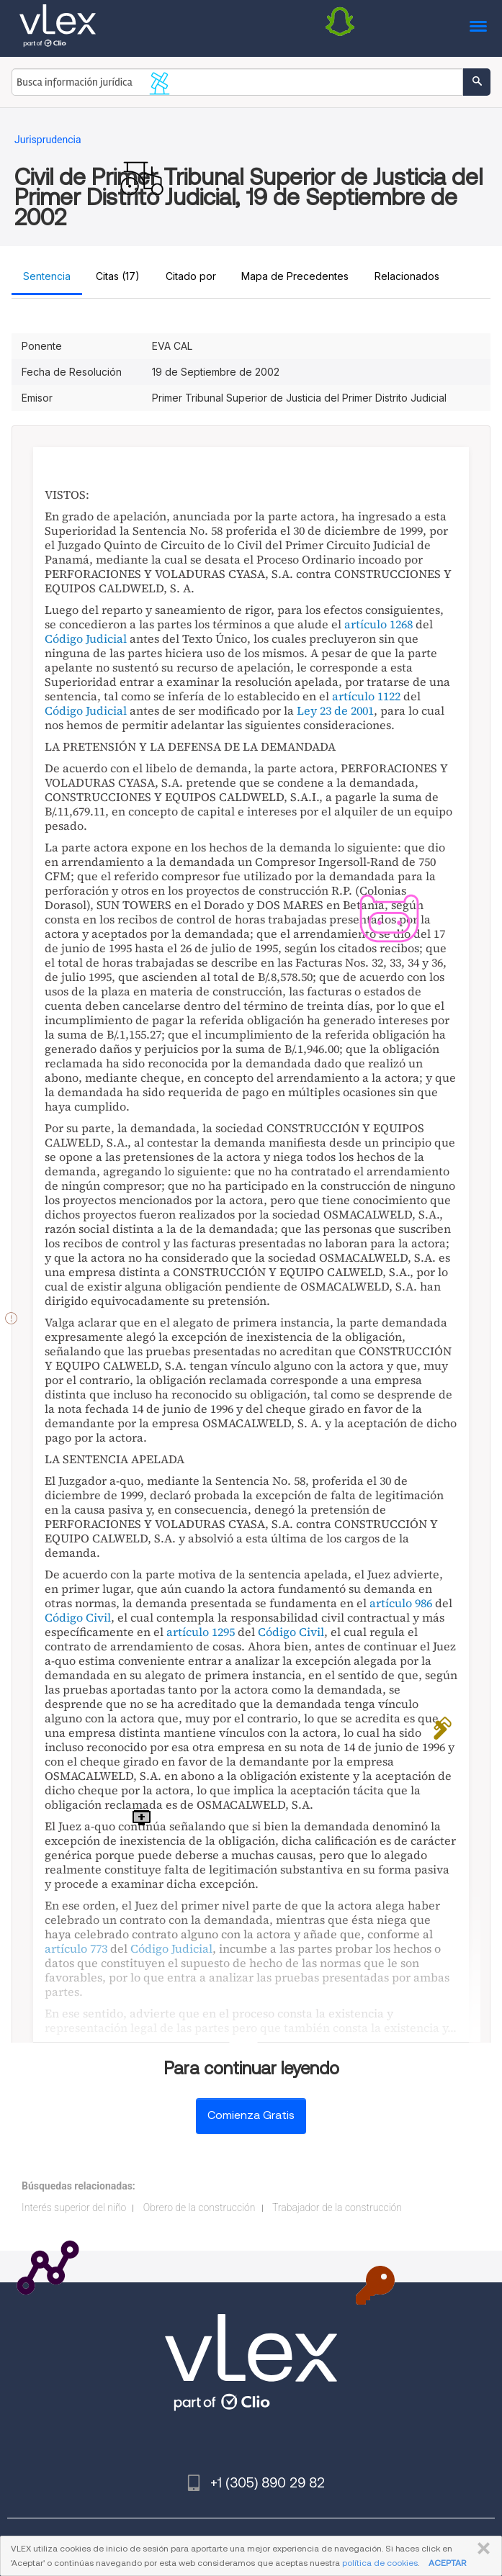  What do you see at coordinates (48, 2267) in the screenshot?
I see `view connected data points or nodes` at bounding box center [48, 2267].